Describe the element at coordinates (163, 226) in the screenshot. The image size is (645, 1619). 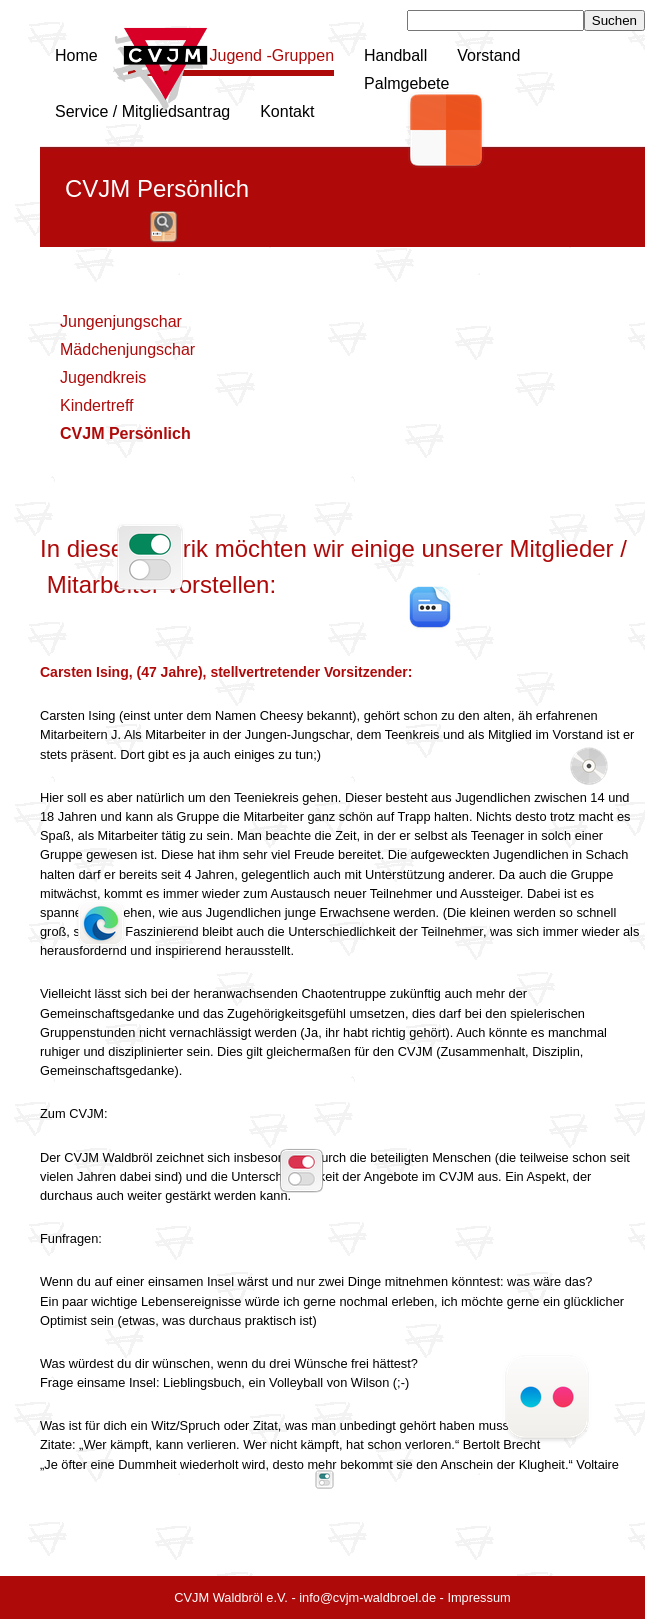
I see `resolving package dependencies` at that location.